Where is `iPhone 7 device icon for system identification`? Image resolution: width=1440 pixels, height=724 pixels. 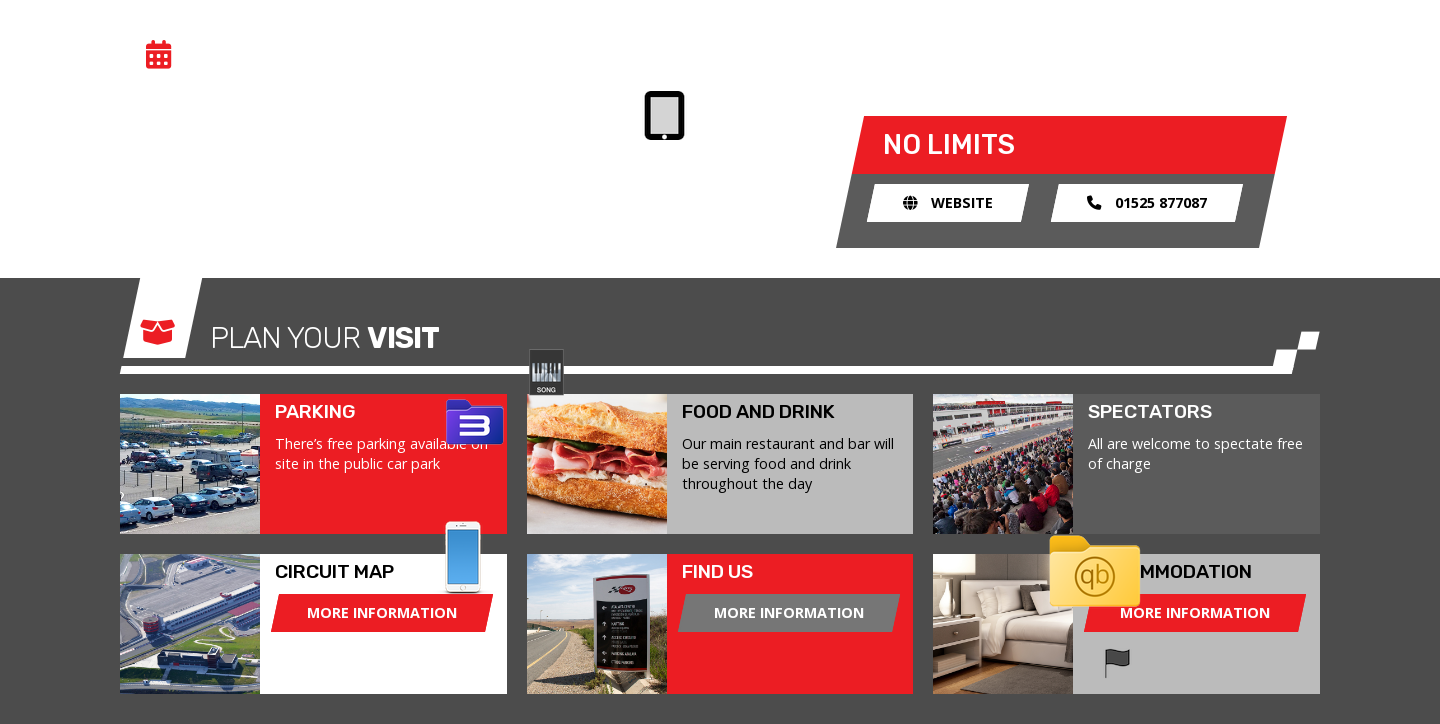 iPhone 7 device icon for system identification is located at coordinates (463, 558).